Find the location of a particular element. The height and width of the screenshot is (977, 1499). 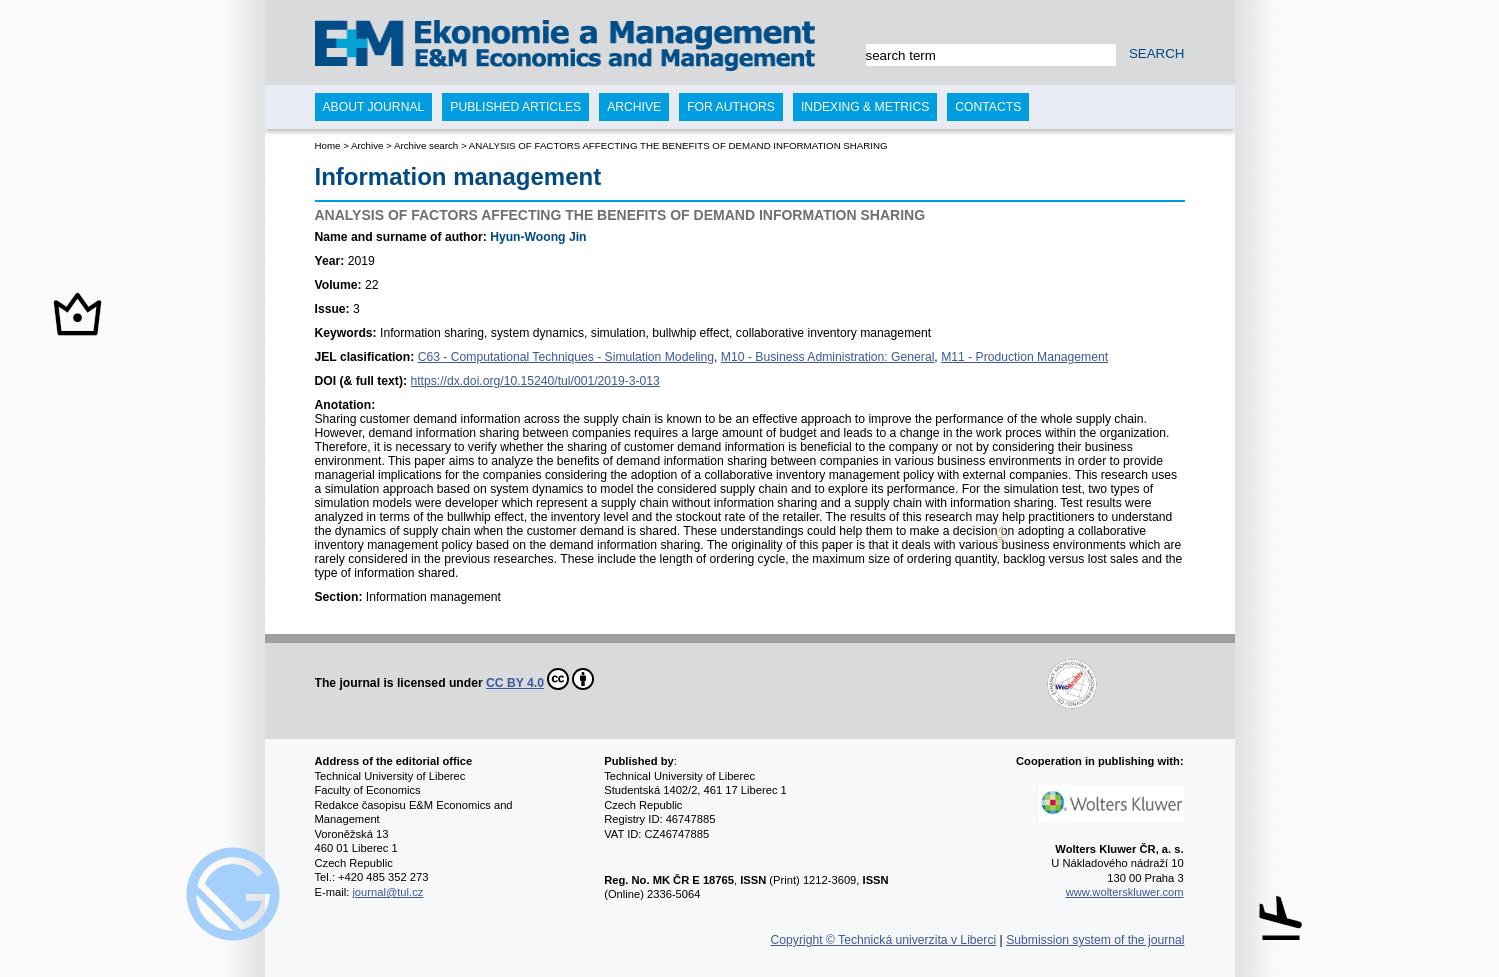

indicates VIP or premium membership status is located at coordinates (77, 315).